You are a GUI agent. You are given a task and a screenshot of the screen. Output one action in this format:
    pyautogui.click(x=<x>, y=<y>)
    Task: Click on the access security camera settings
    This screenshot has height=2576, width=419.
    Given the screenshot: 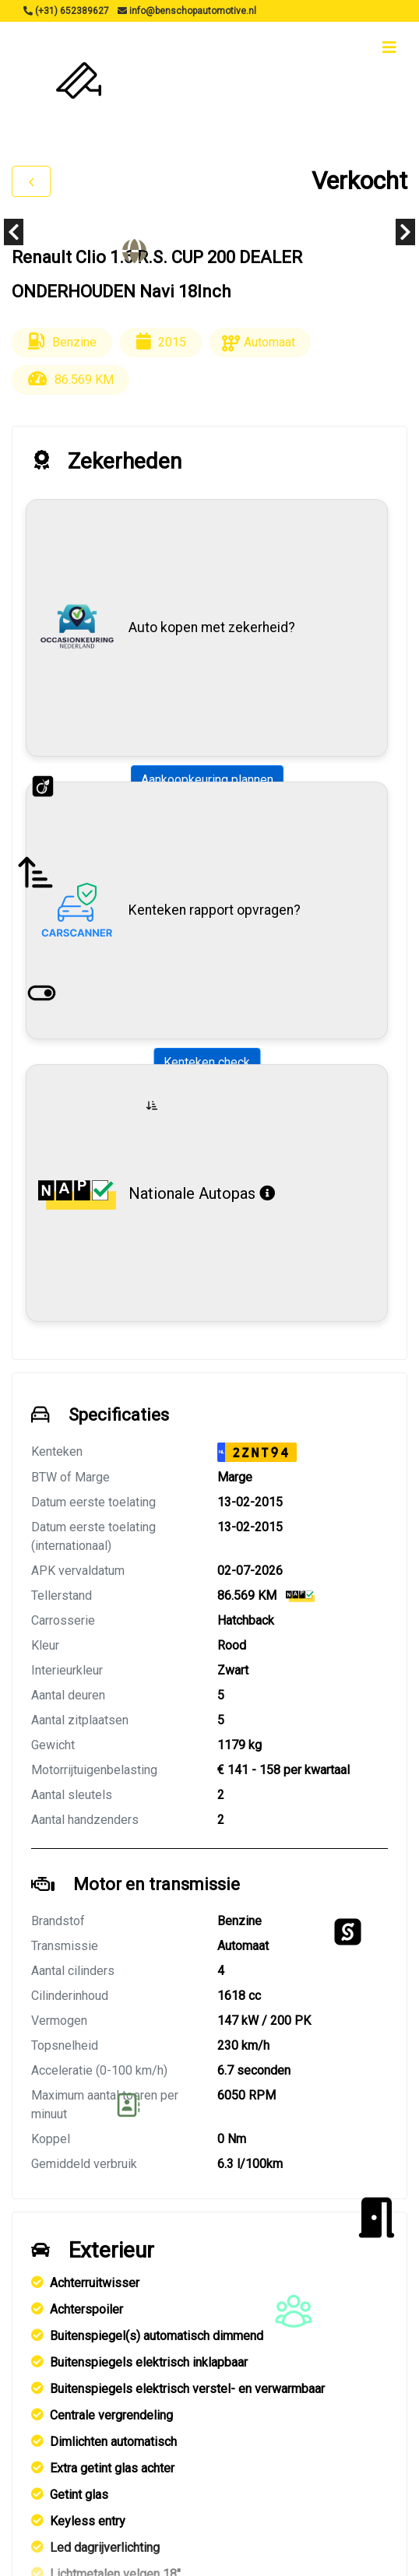 What is the action you would take?
    pyautogui.click(x=79, y=83)
    